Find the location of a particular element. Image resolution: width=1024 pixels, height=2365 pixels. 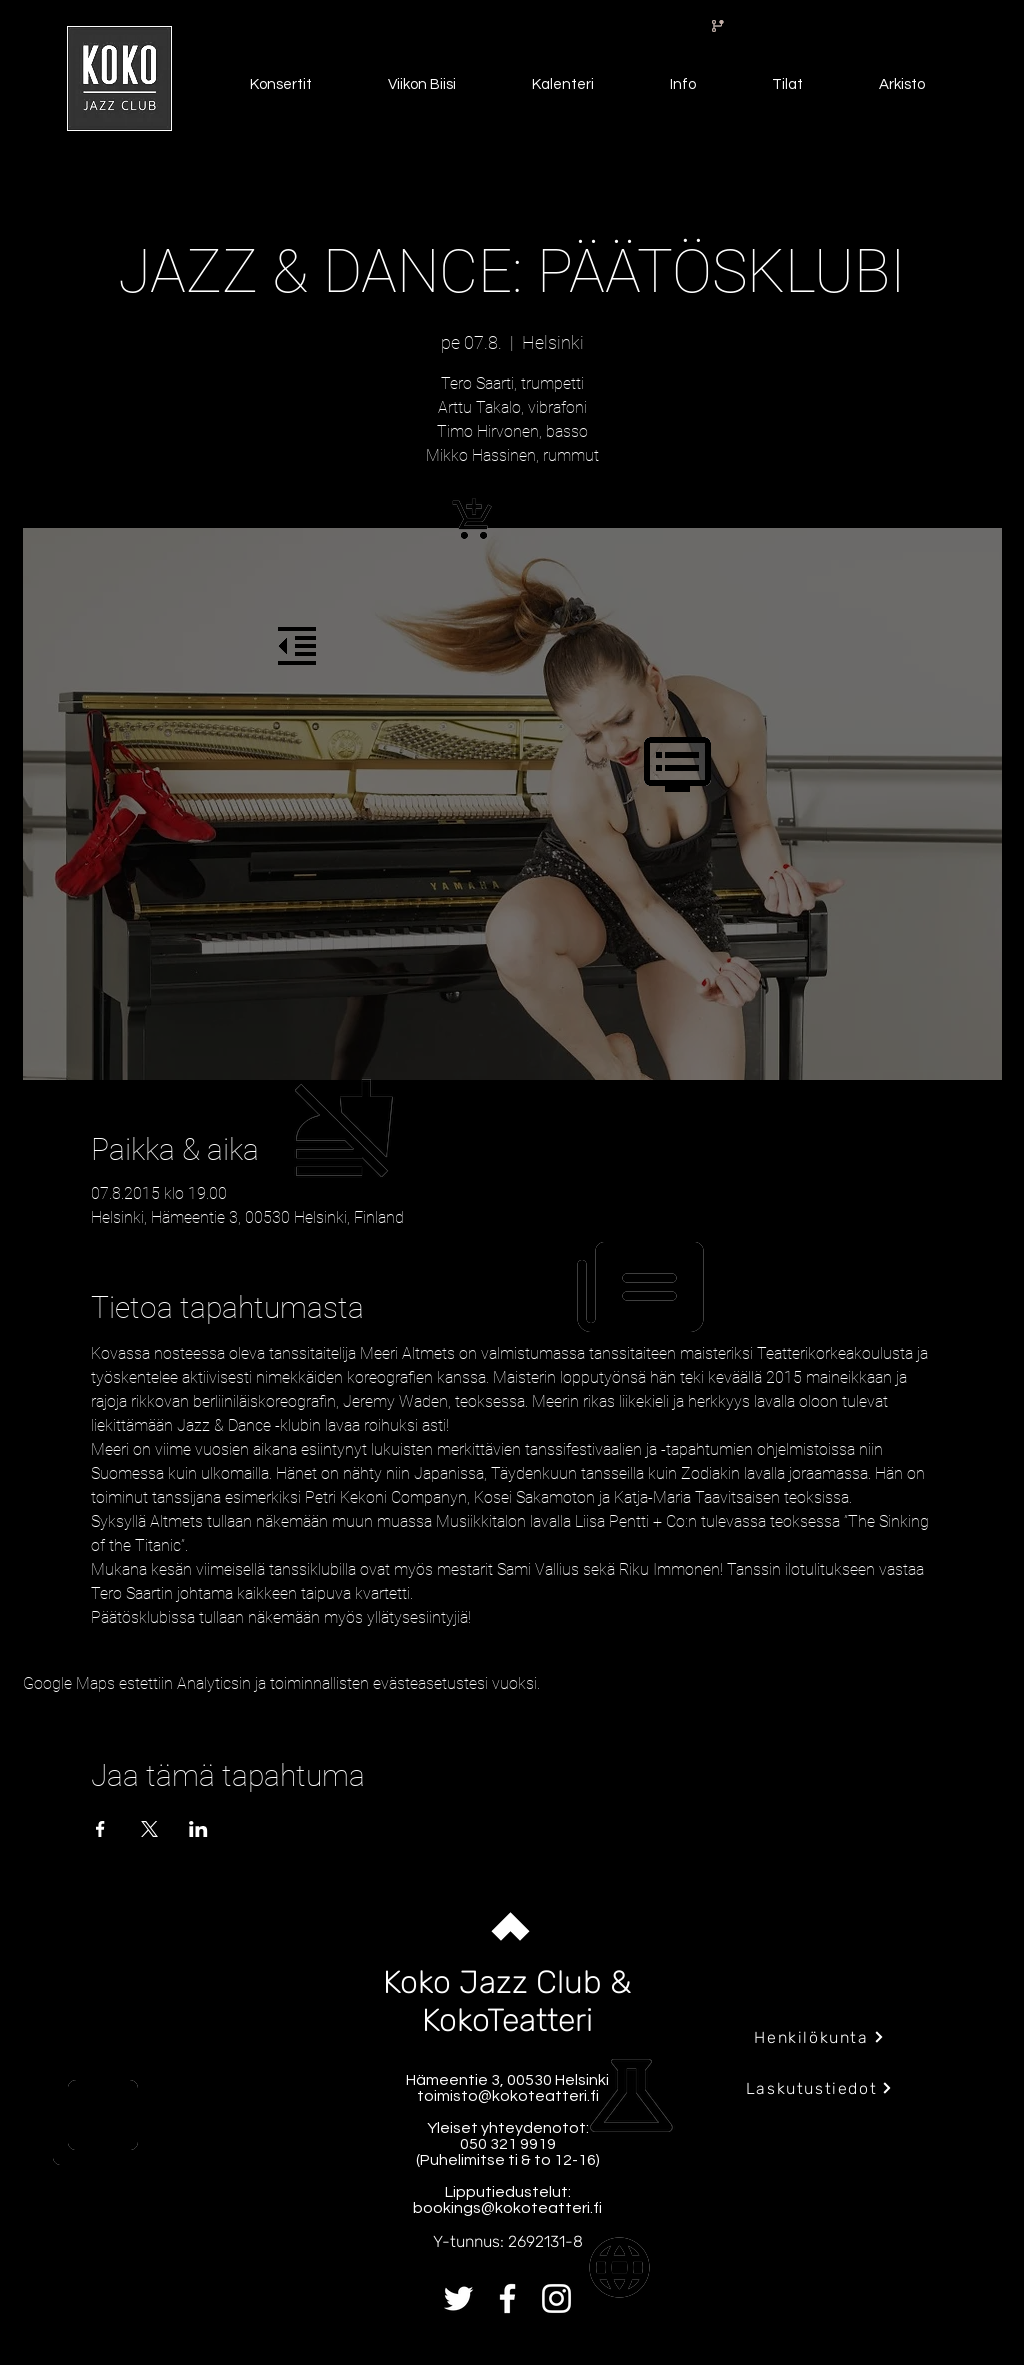

indicates food is not allowed in this area is located at coordinates (344, 1127).